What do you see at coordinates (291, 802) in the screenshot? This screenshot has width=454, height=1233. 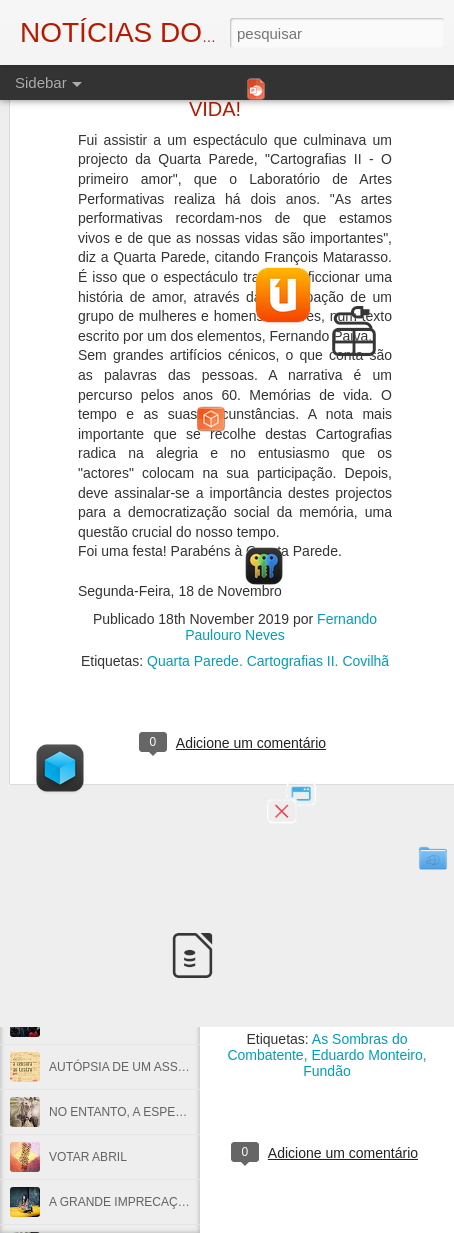 I see `disconnect or shut down external display` at bounding box center [291, 802].